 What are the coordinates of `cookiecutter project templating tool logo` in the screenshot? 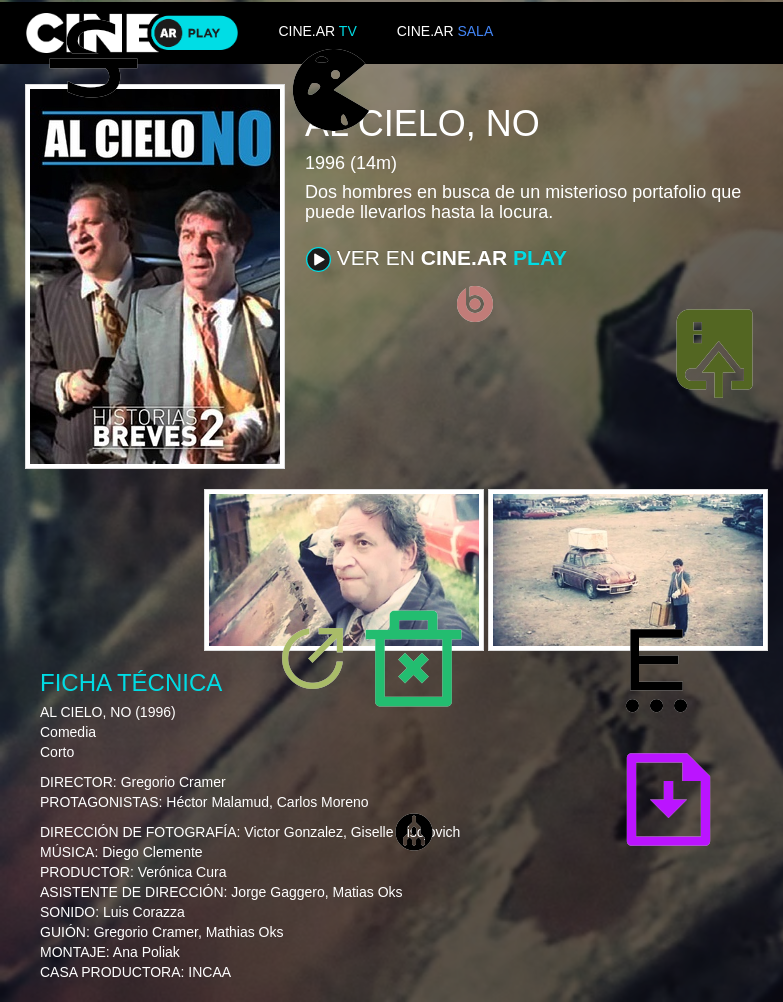 It's located at (331, 90).